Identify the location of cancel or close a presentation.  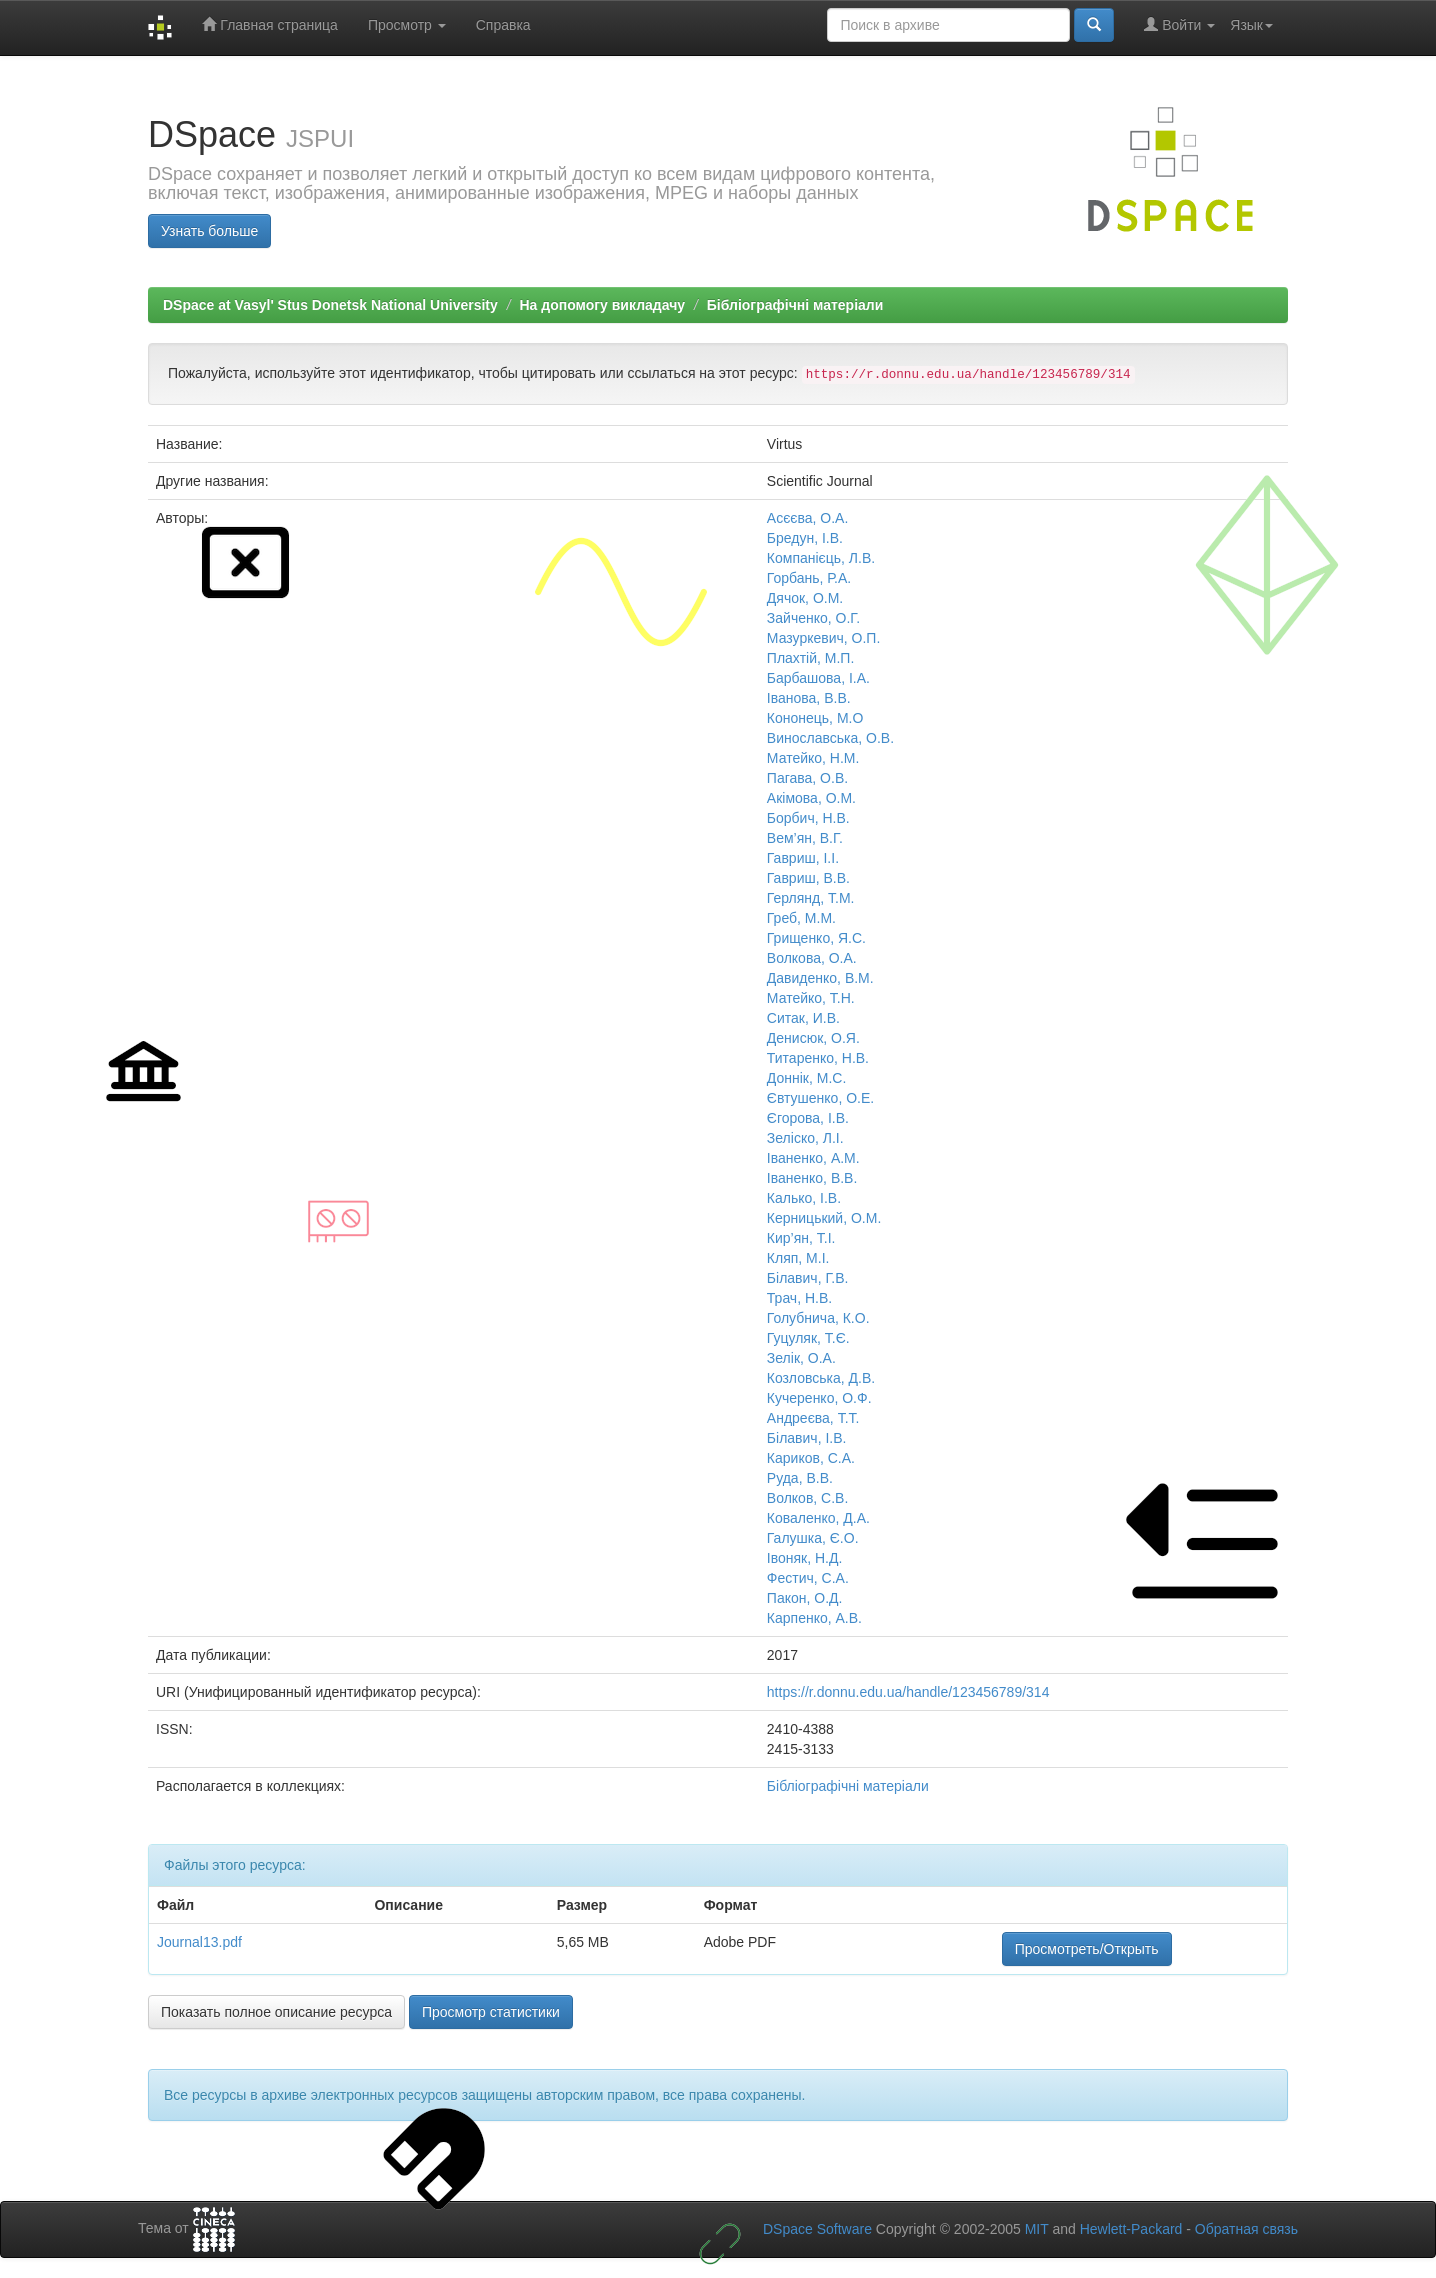
(245, 562).